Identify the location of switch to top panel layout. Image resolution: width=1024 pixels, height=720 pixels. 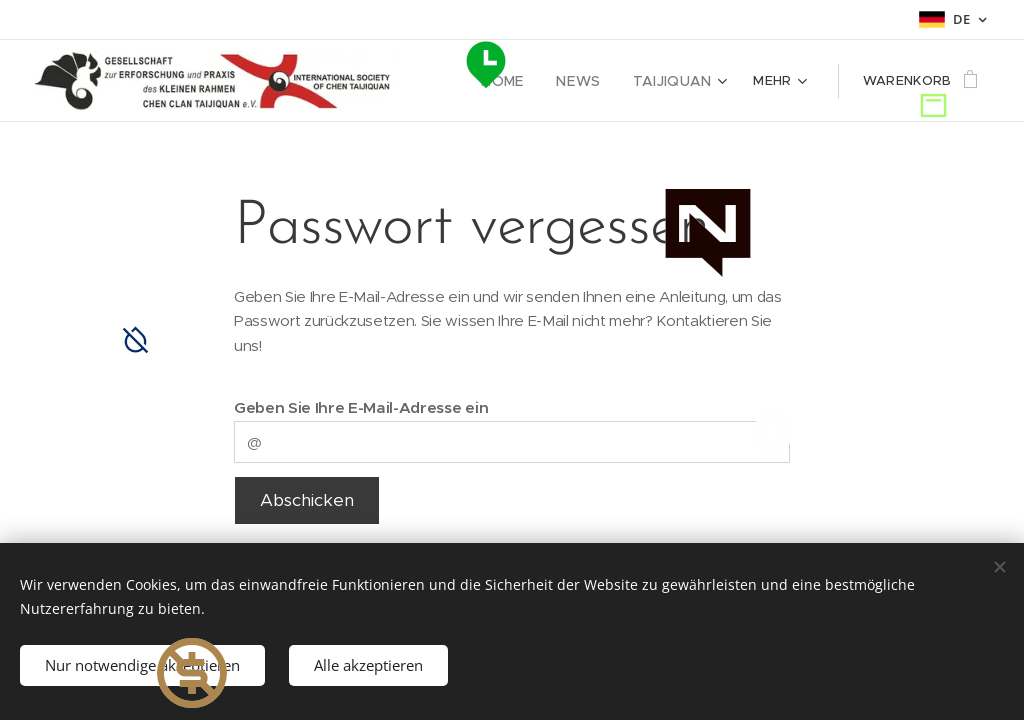
(933, 105).